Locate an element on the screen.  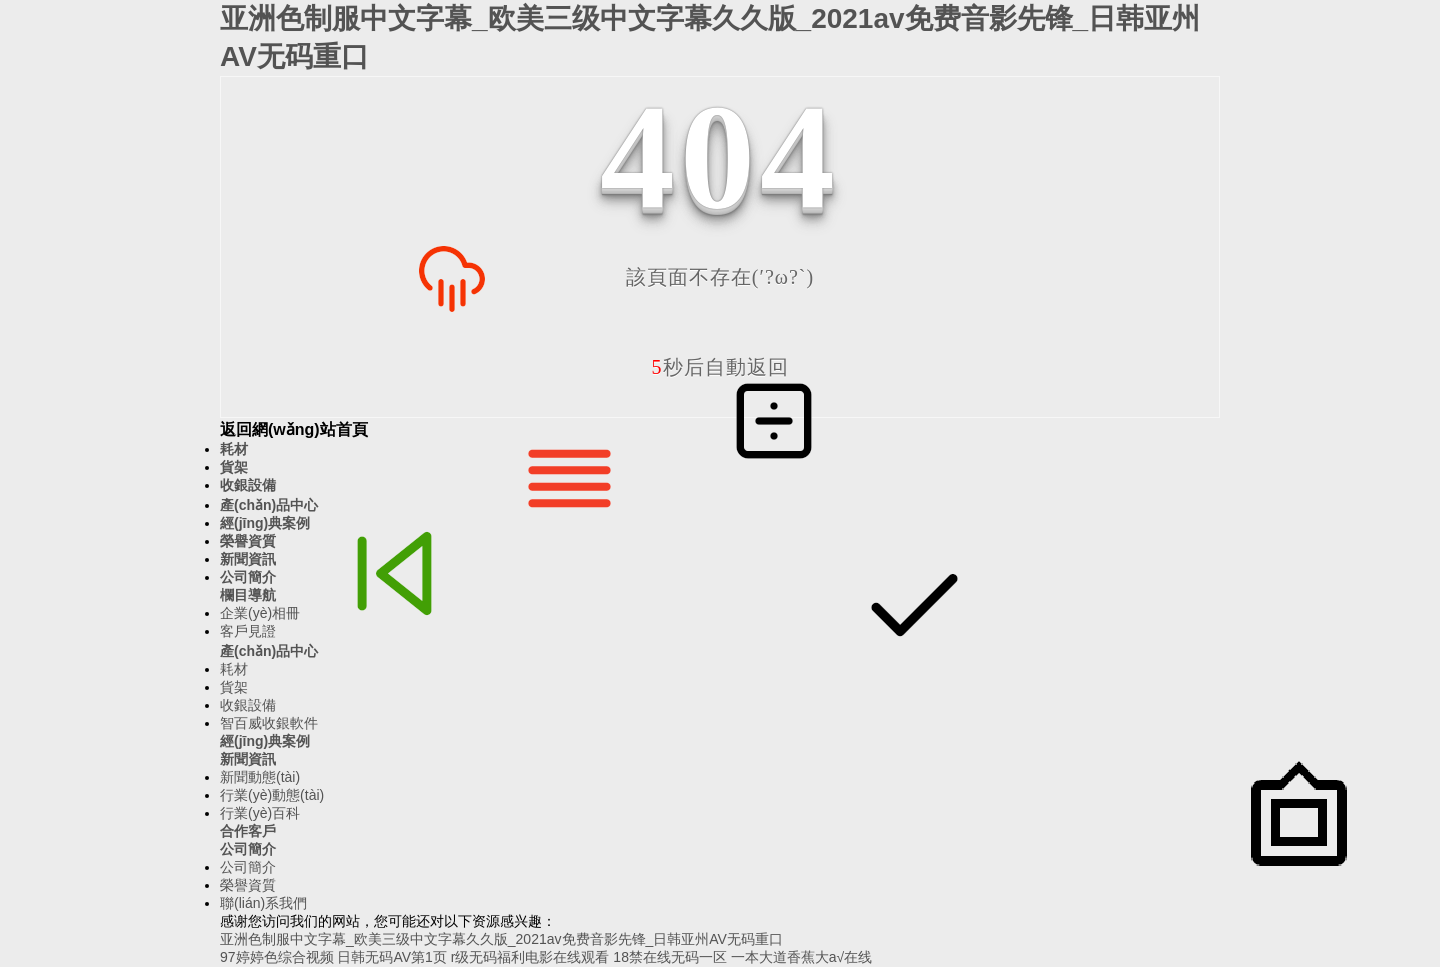
confirm or submit an action is located at coordinates (914, 607).